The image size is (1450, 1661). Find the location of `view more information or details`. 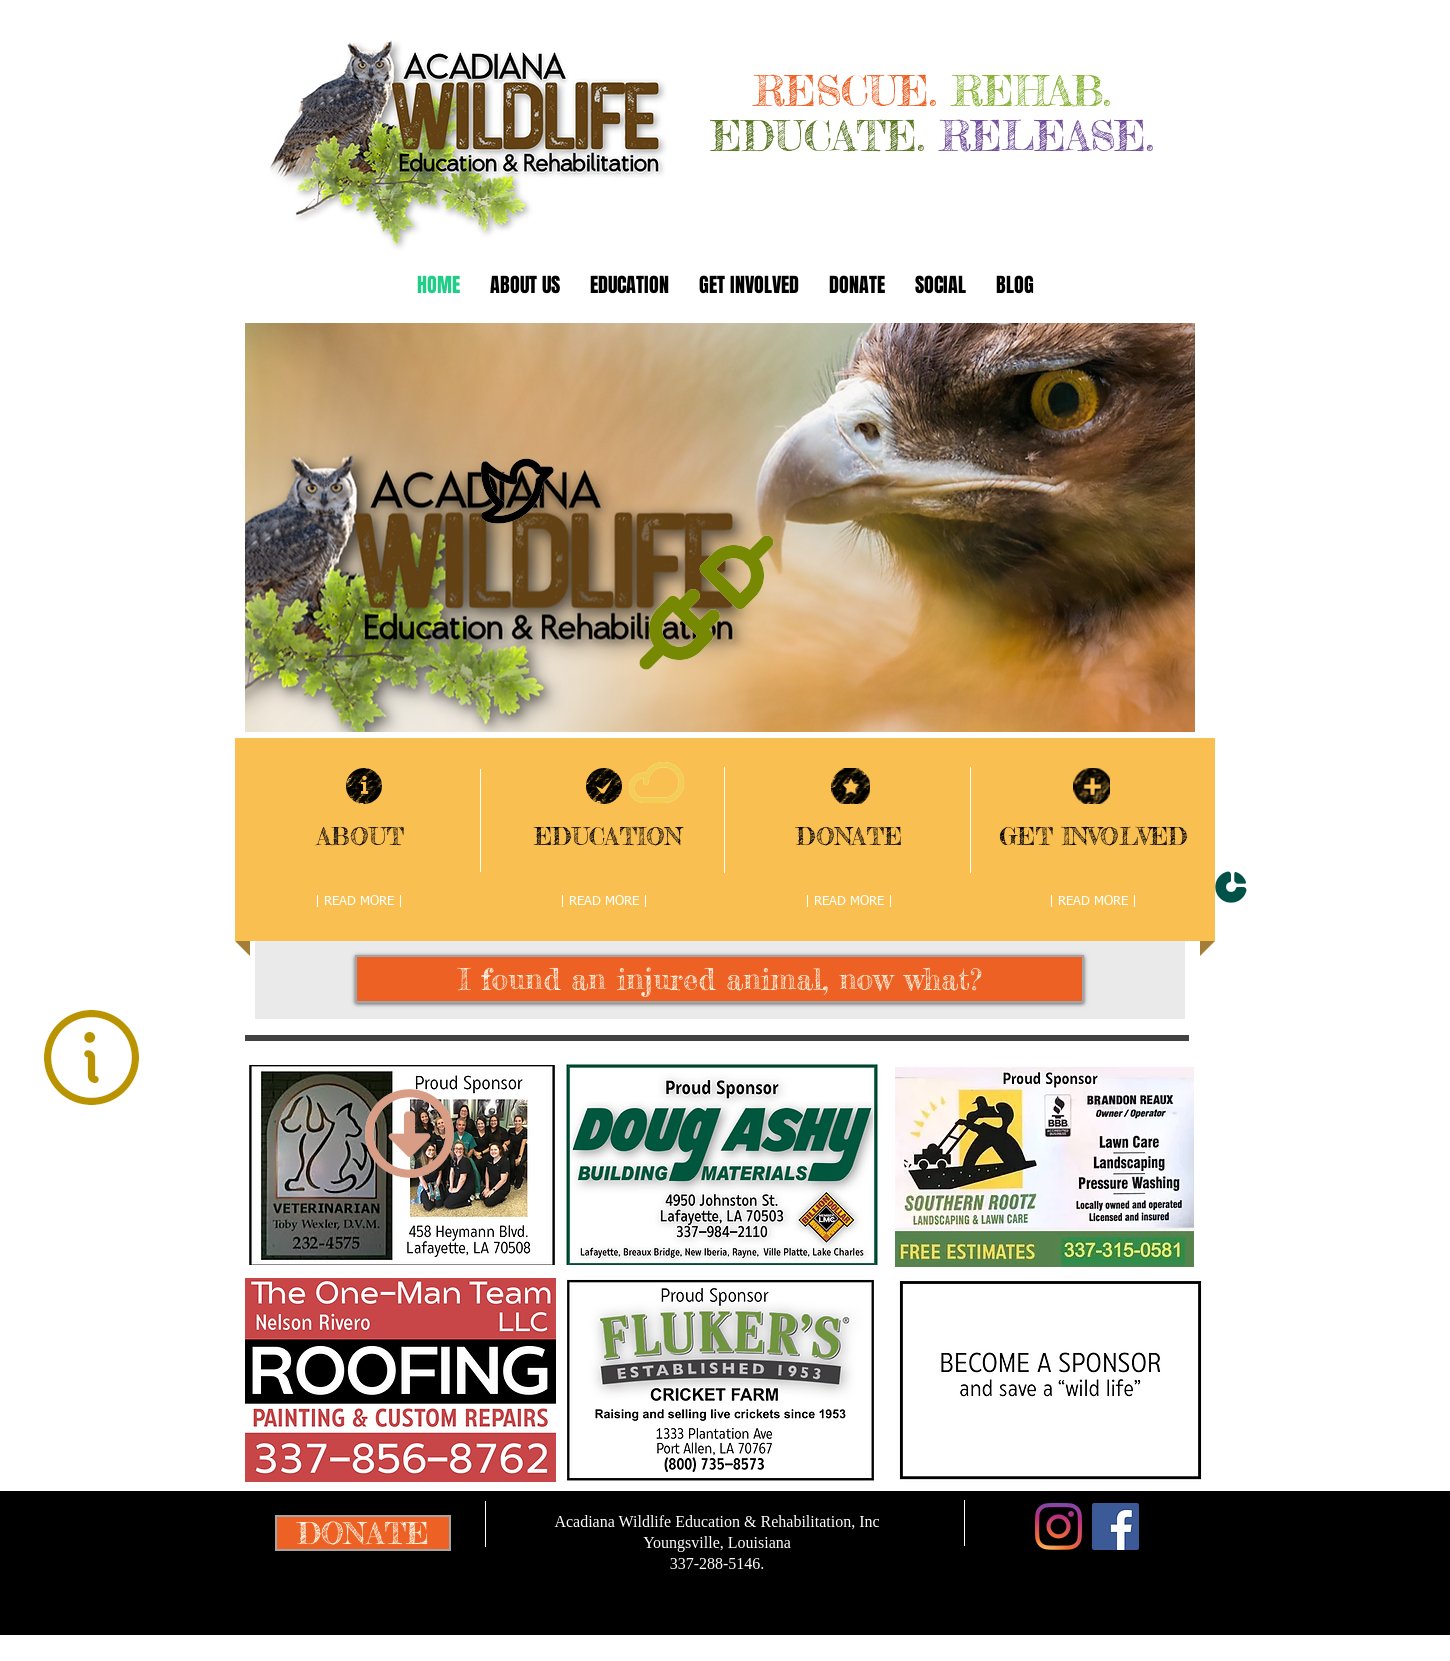

view more information or details is located at coordinates (91, 1057).